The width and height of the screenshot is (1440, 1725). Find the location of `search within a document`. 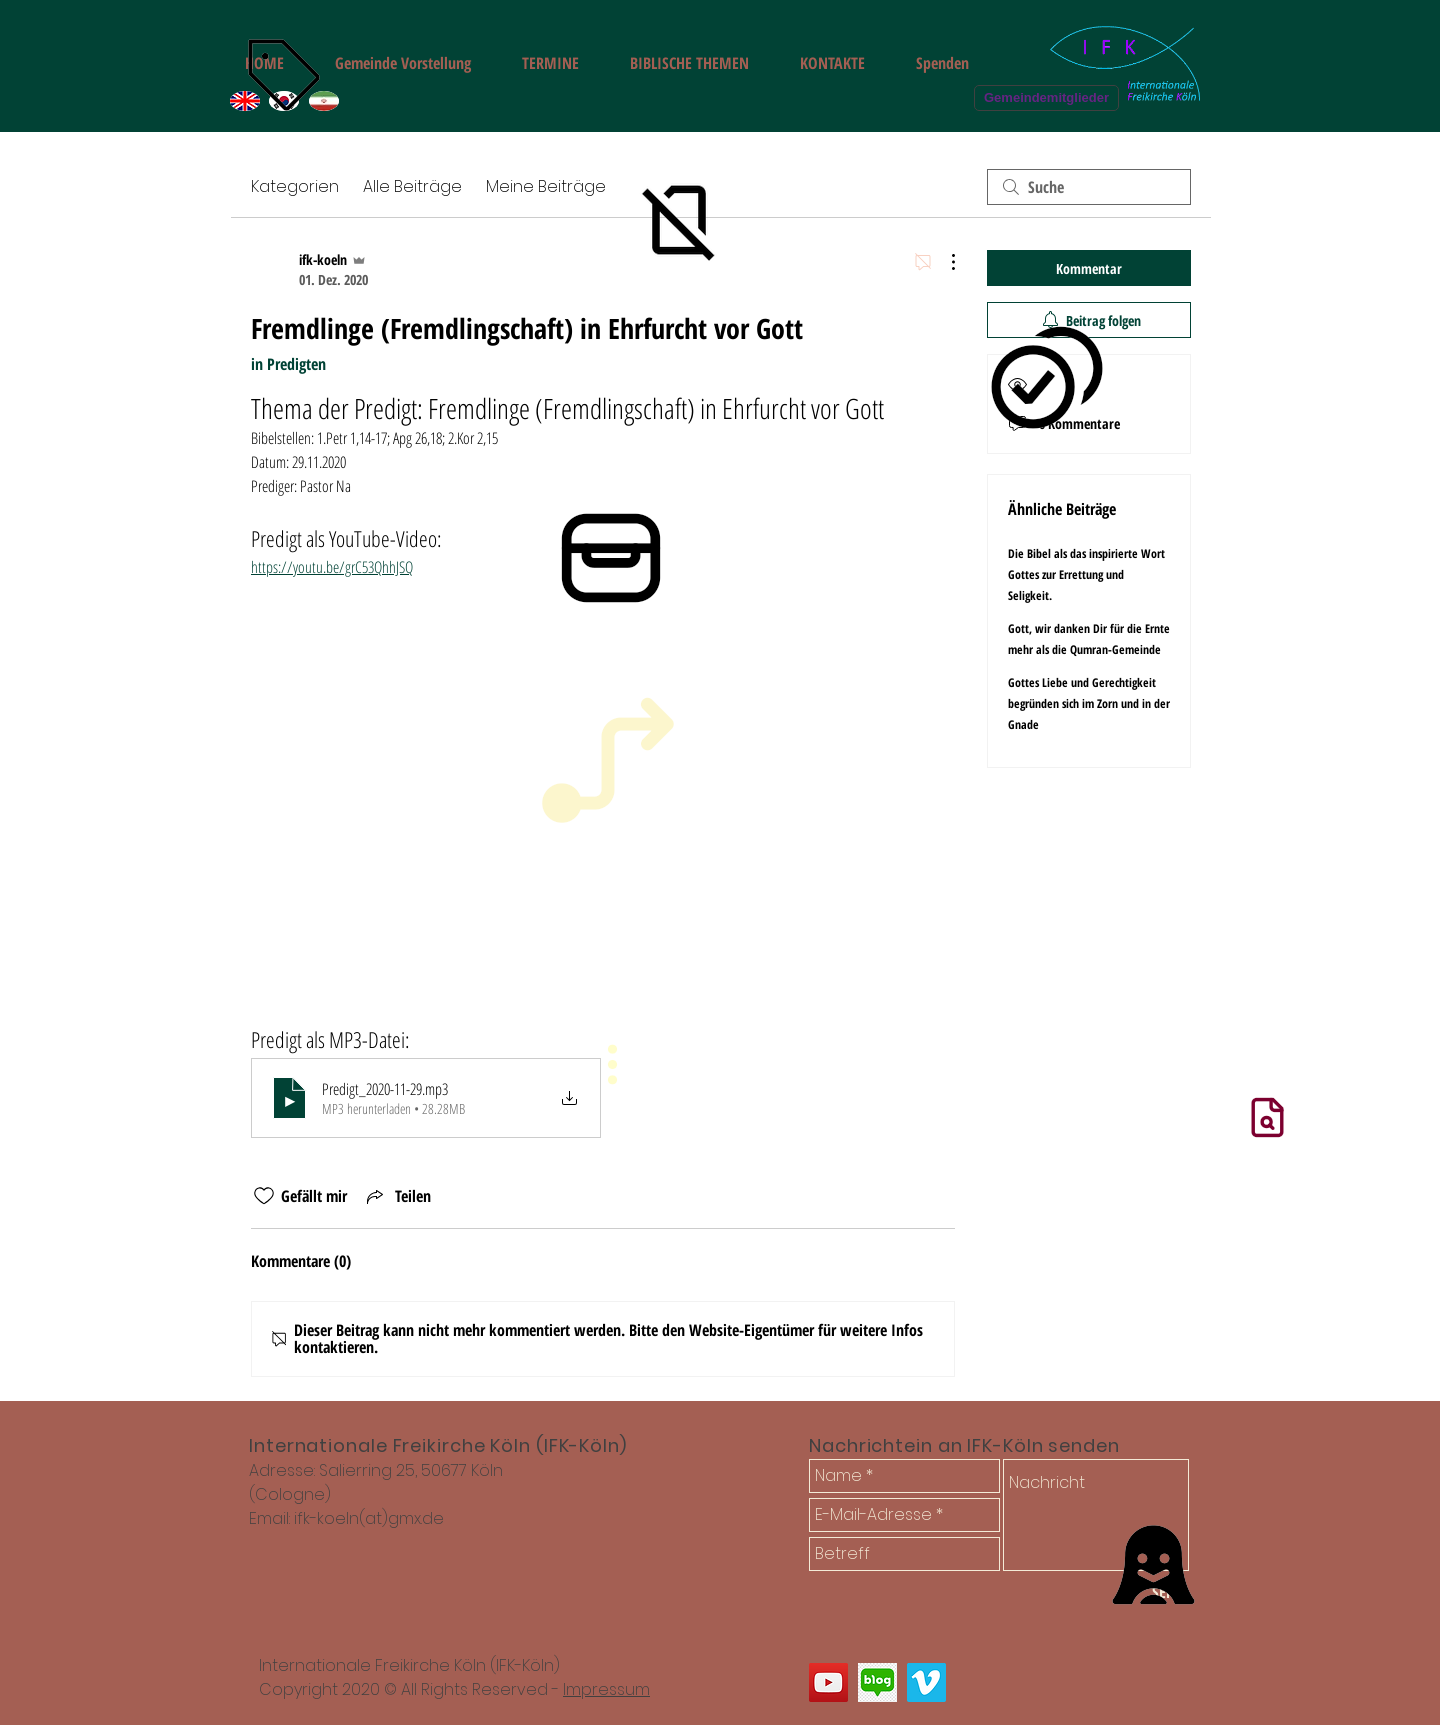

search within a document is located at coordinates (1267, 1117).